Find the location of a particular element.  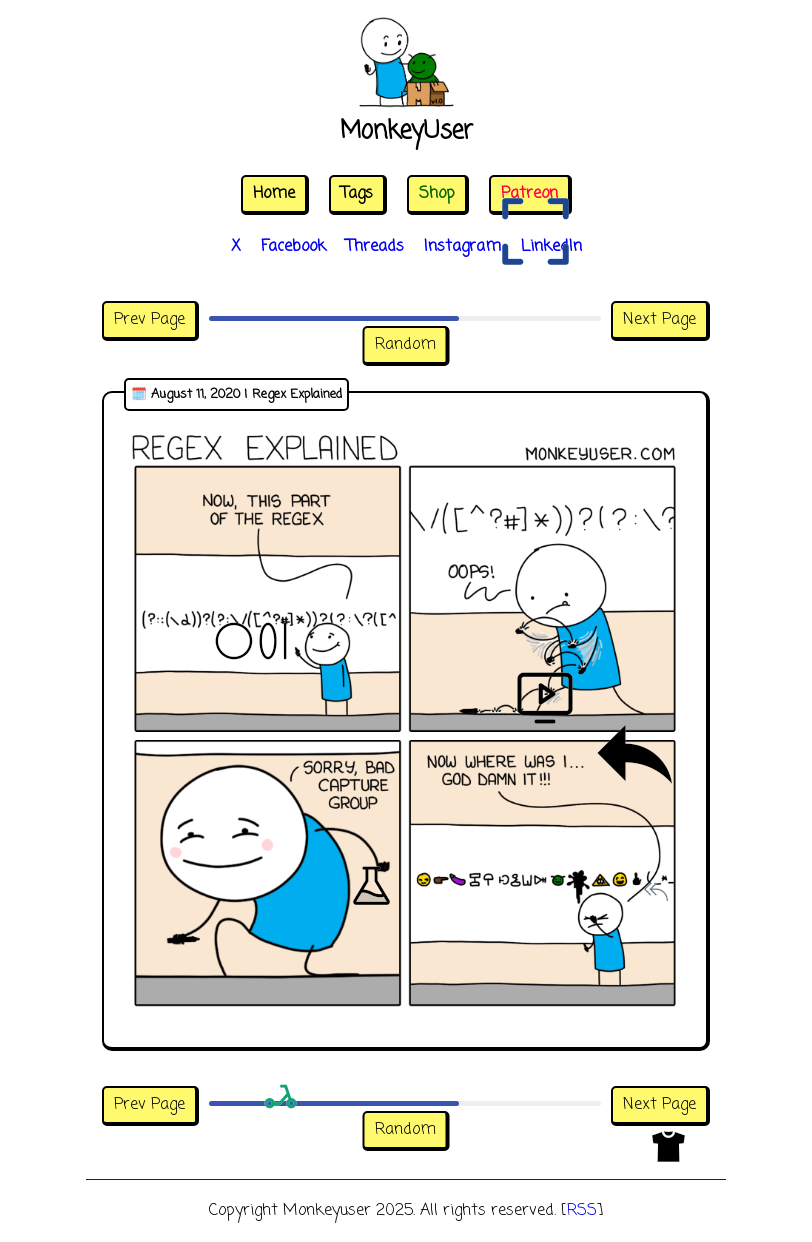

browse clothing or apparel items is located at coordinates (668, 1146).